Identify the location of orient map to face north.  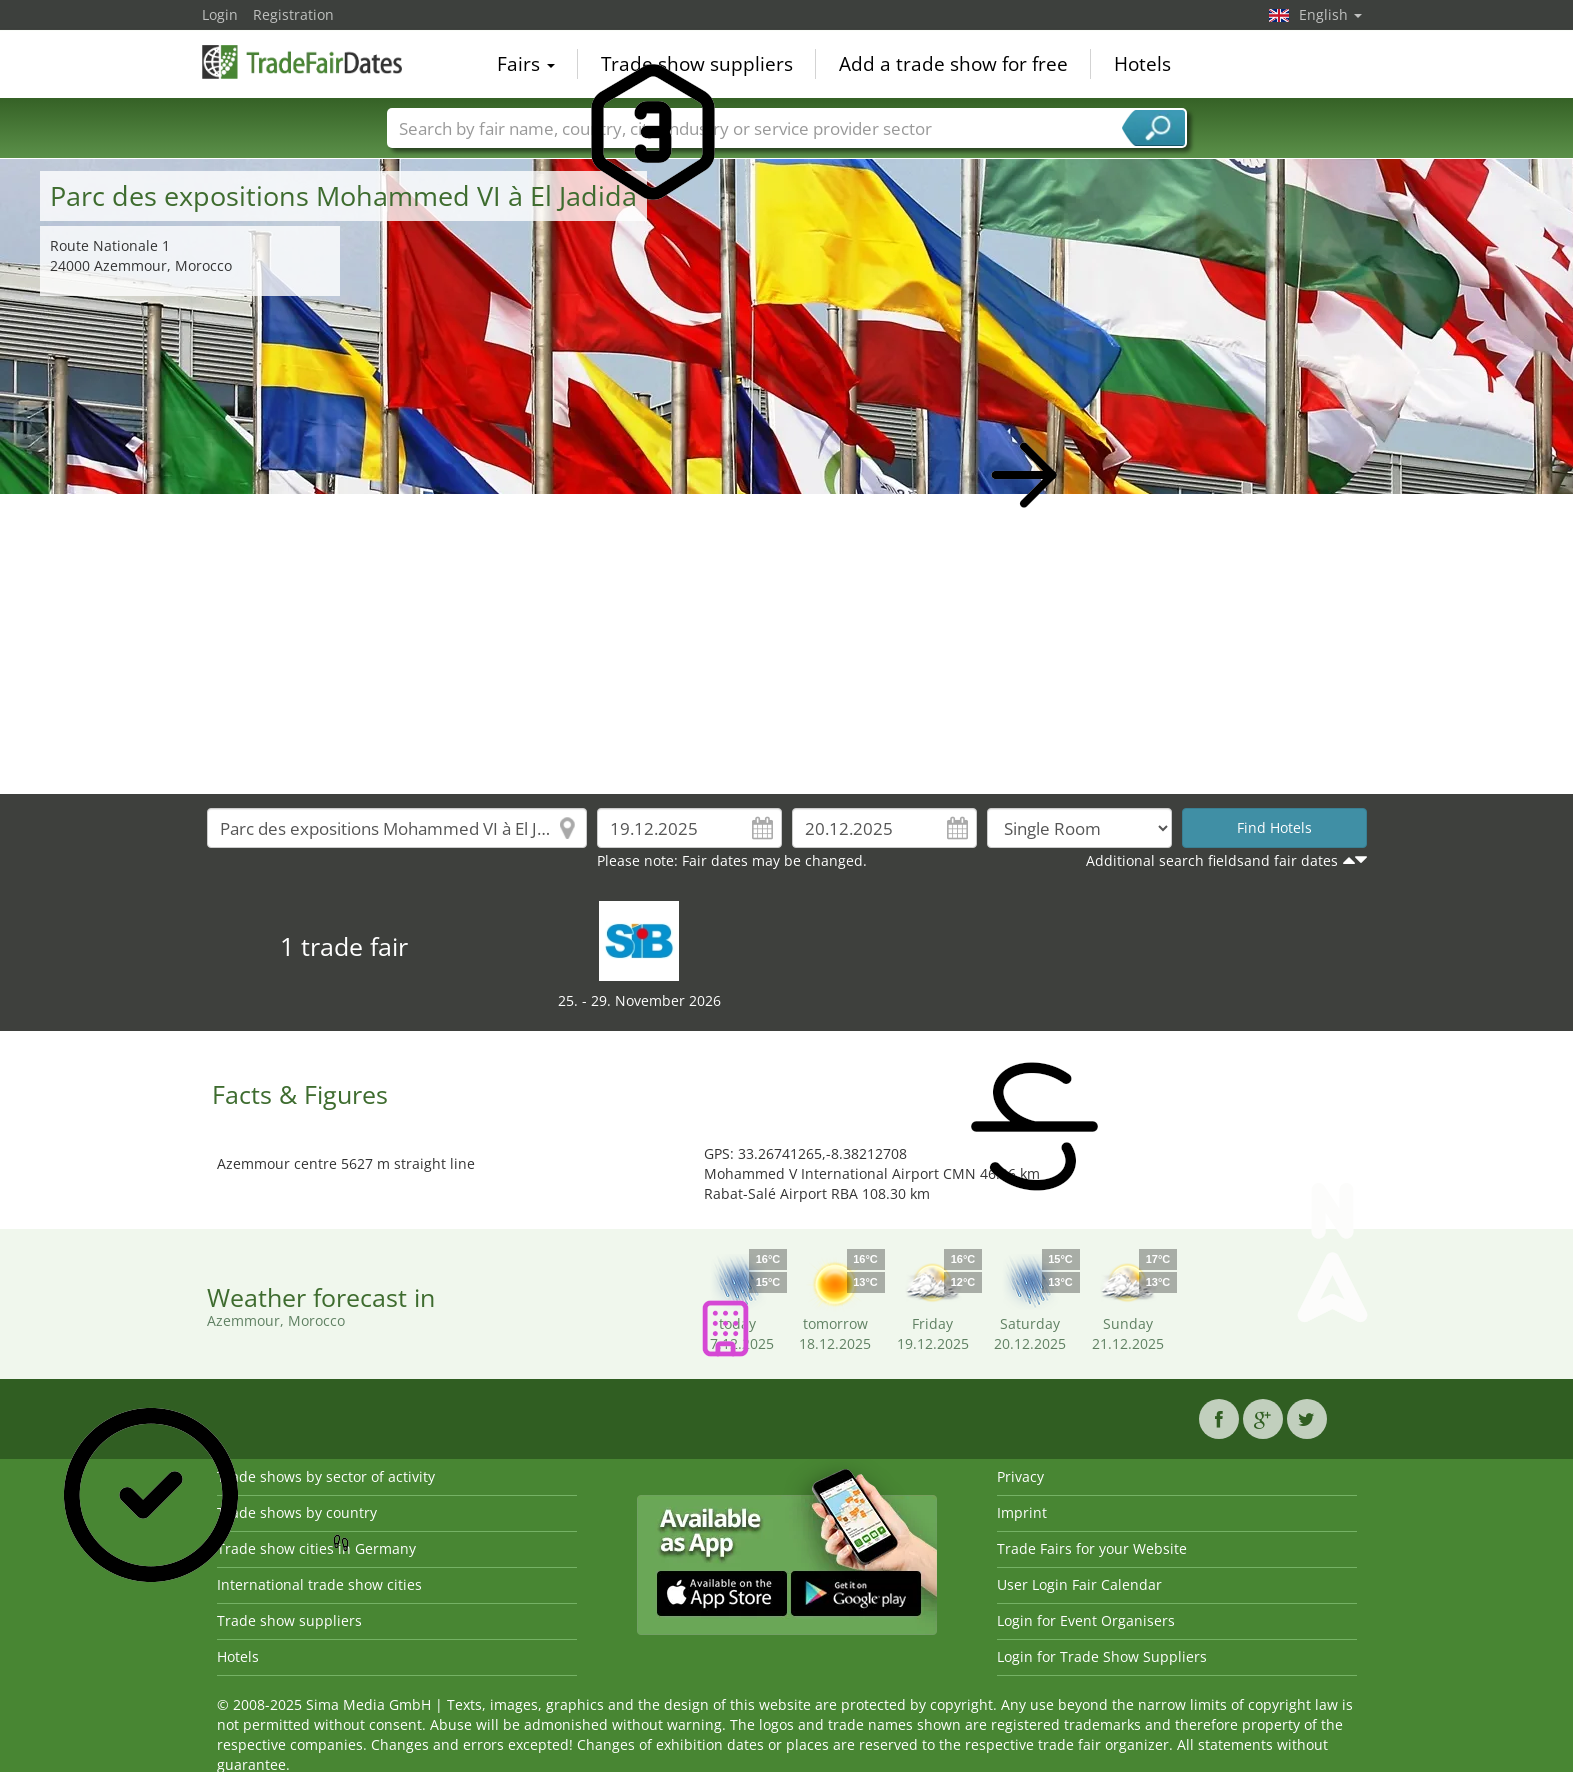
(1332, 1252).